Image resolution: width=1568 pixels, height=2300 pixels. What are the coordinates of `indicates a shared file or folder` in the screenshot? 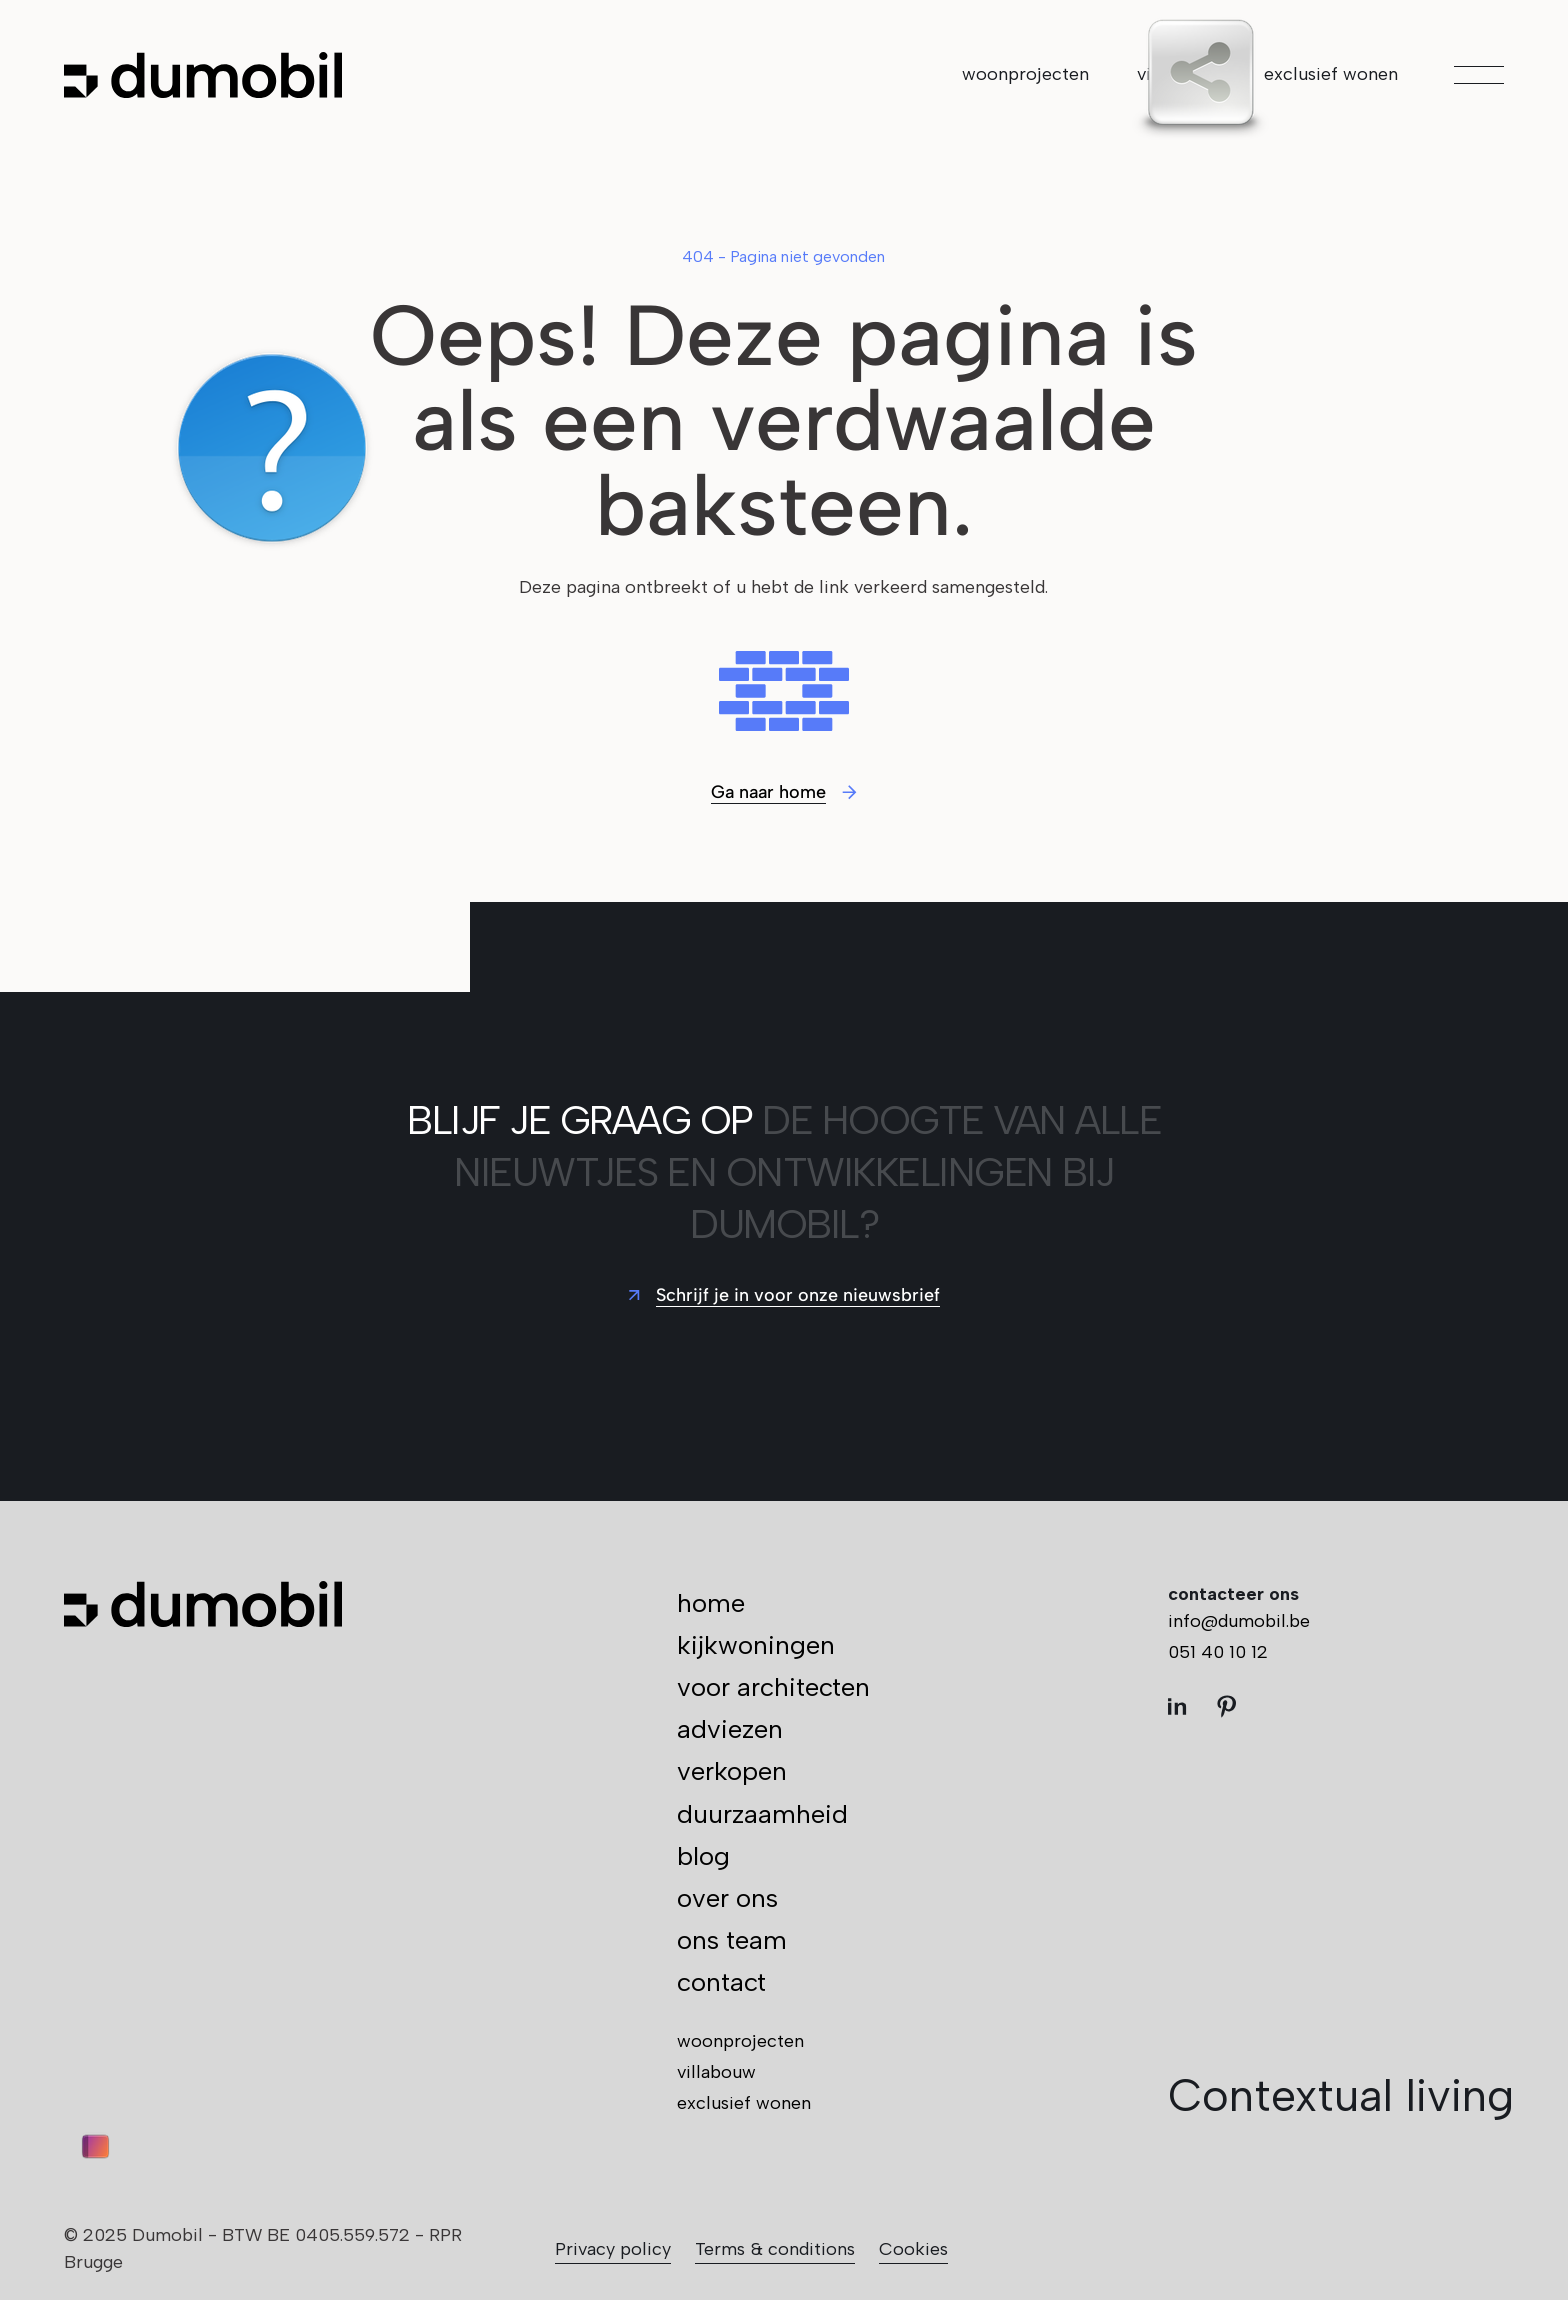 It's located at (1202, 78).